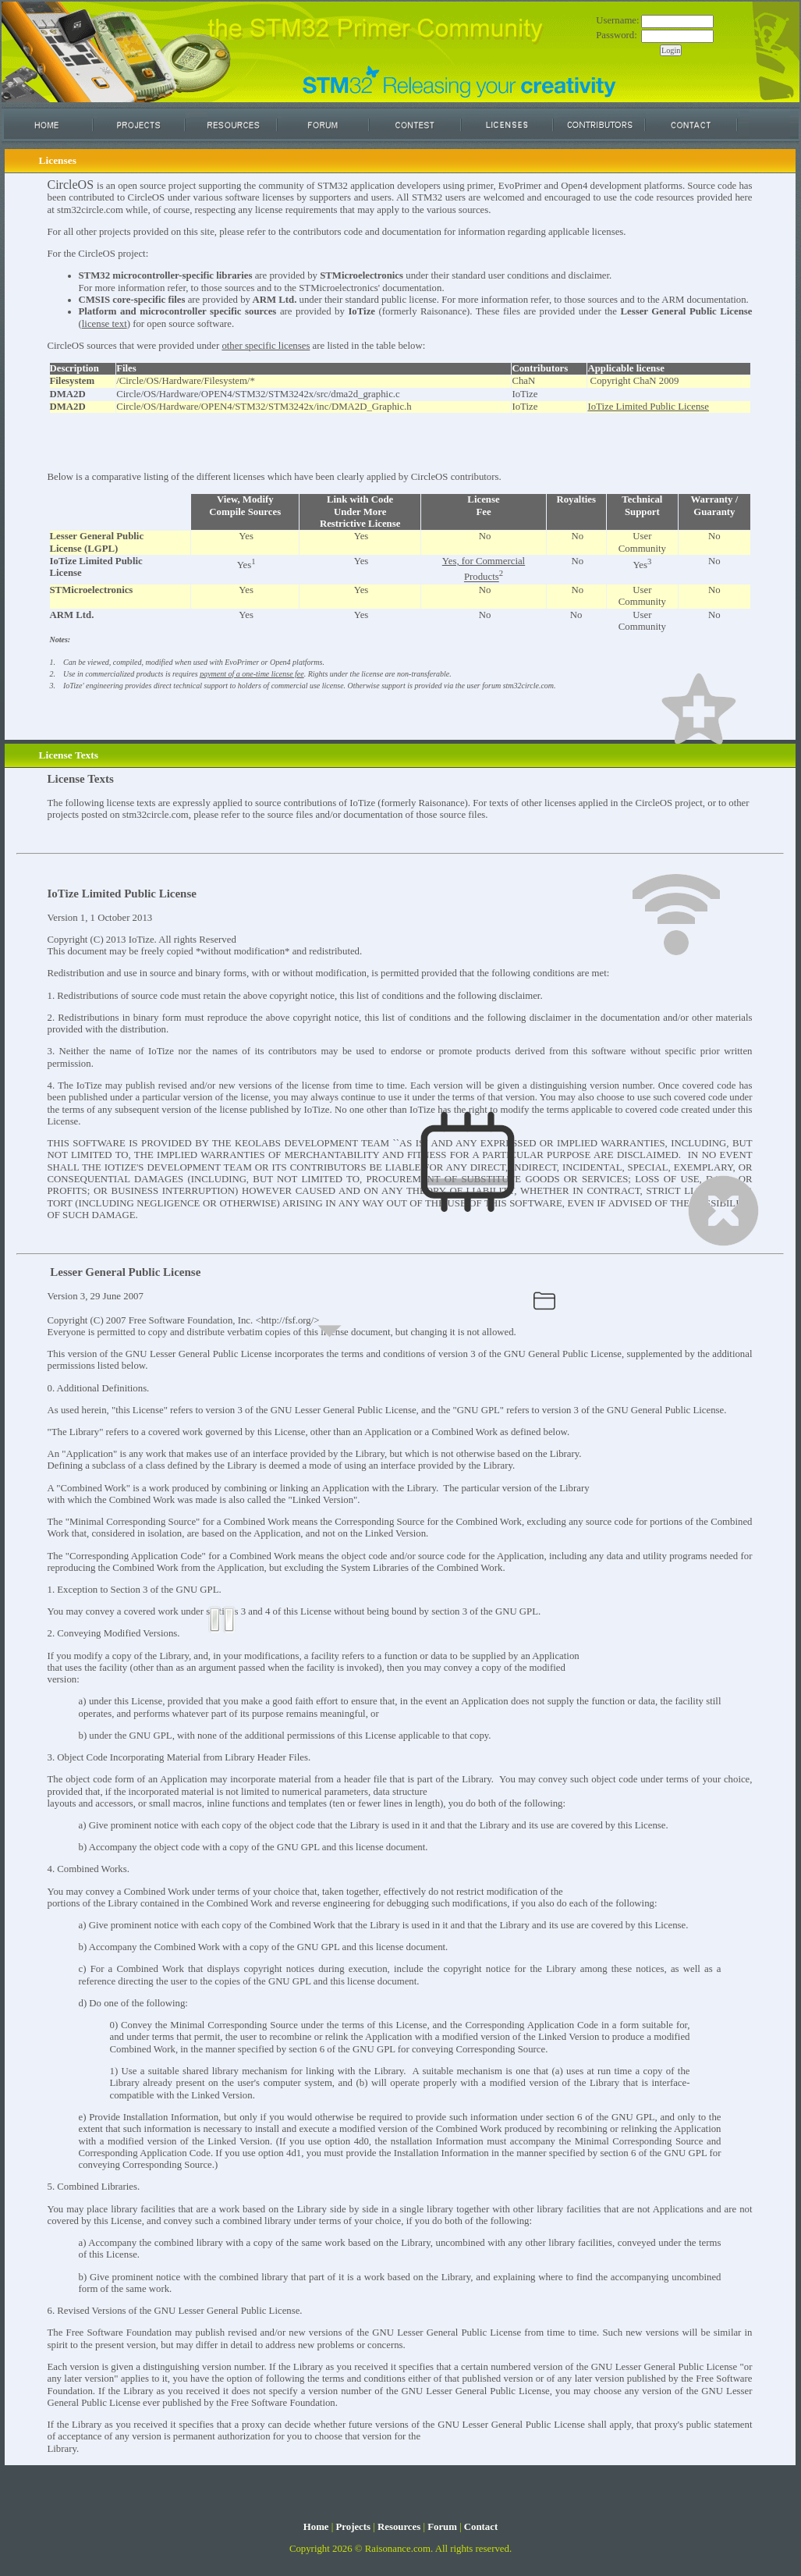 The height and width of the screenshot is (2576, 801). I want to click on scroll down or view more content below, so click(329, 1330).